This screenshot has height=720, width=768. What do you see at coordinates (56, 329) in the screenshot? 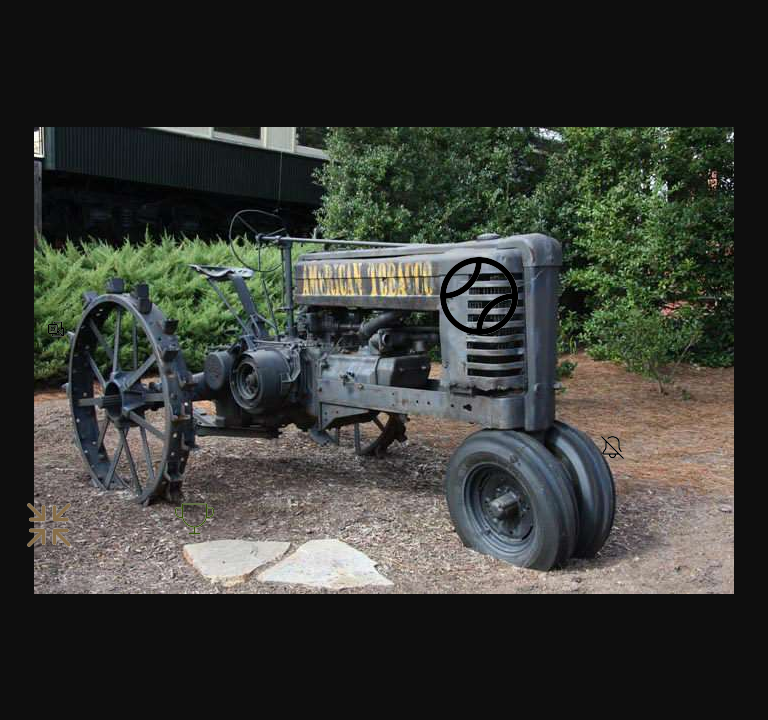
I see `open Microsoft Outlook email` at bounding box center [56, 329].